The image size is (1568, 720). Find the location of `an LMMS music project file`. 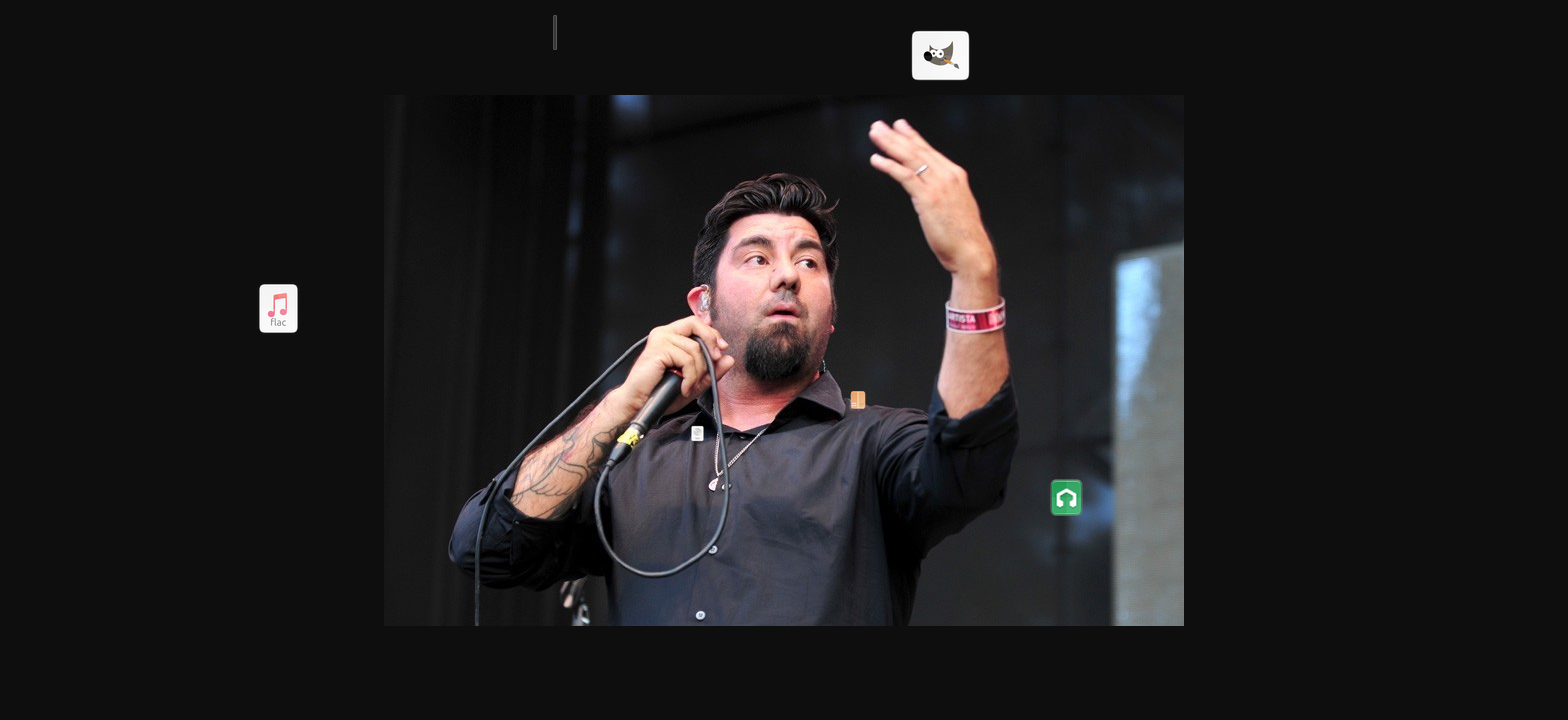

an LMMS music project file is located at coordinates (1066, 497).